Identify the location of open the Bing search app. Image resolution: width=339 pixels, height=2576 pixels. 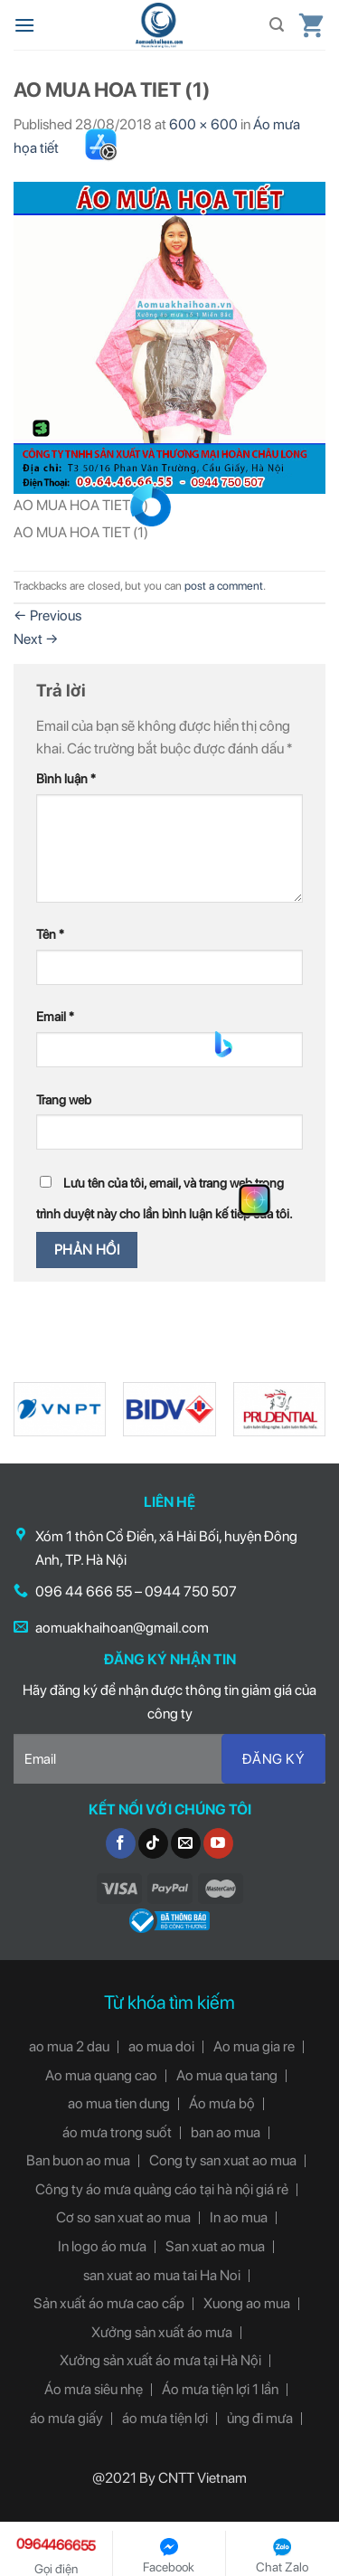
(223, 1044).